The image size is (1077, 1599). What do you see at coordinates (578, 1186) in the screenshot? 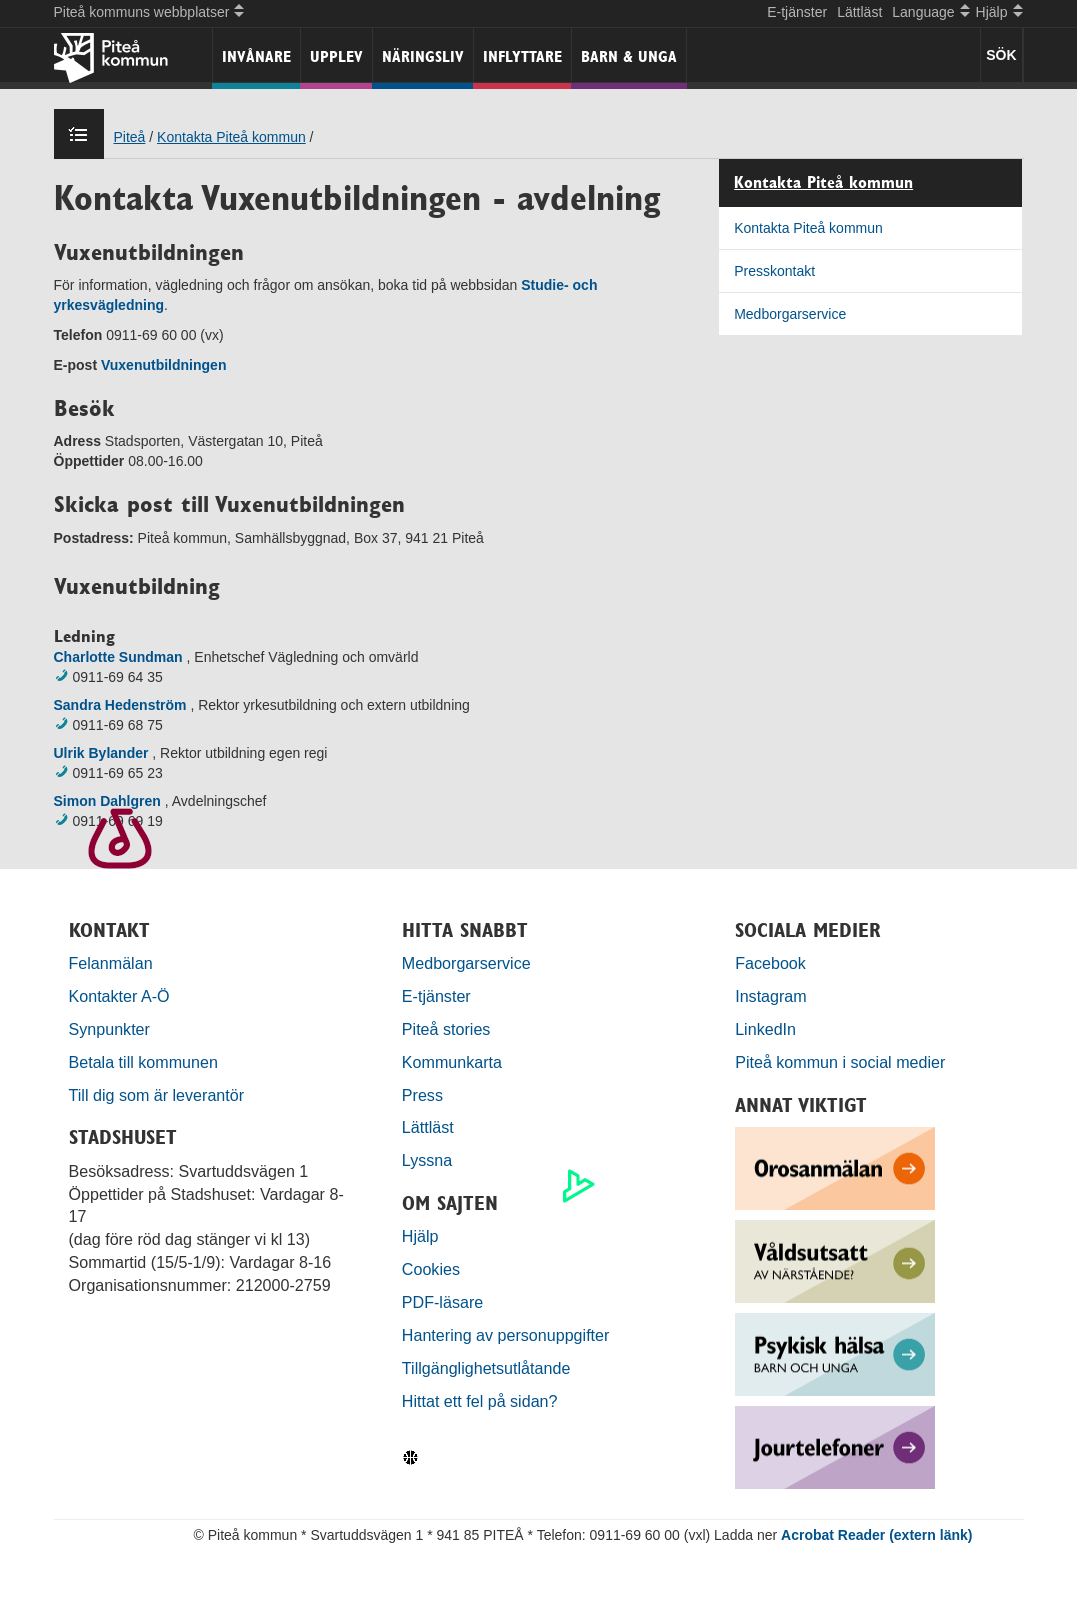
I see `open yatse remote control app` at bounding box center [578, 1186].